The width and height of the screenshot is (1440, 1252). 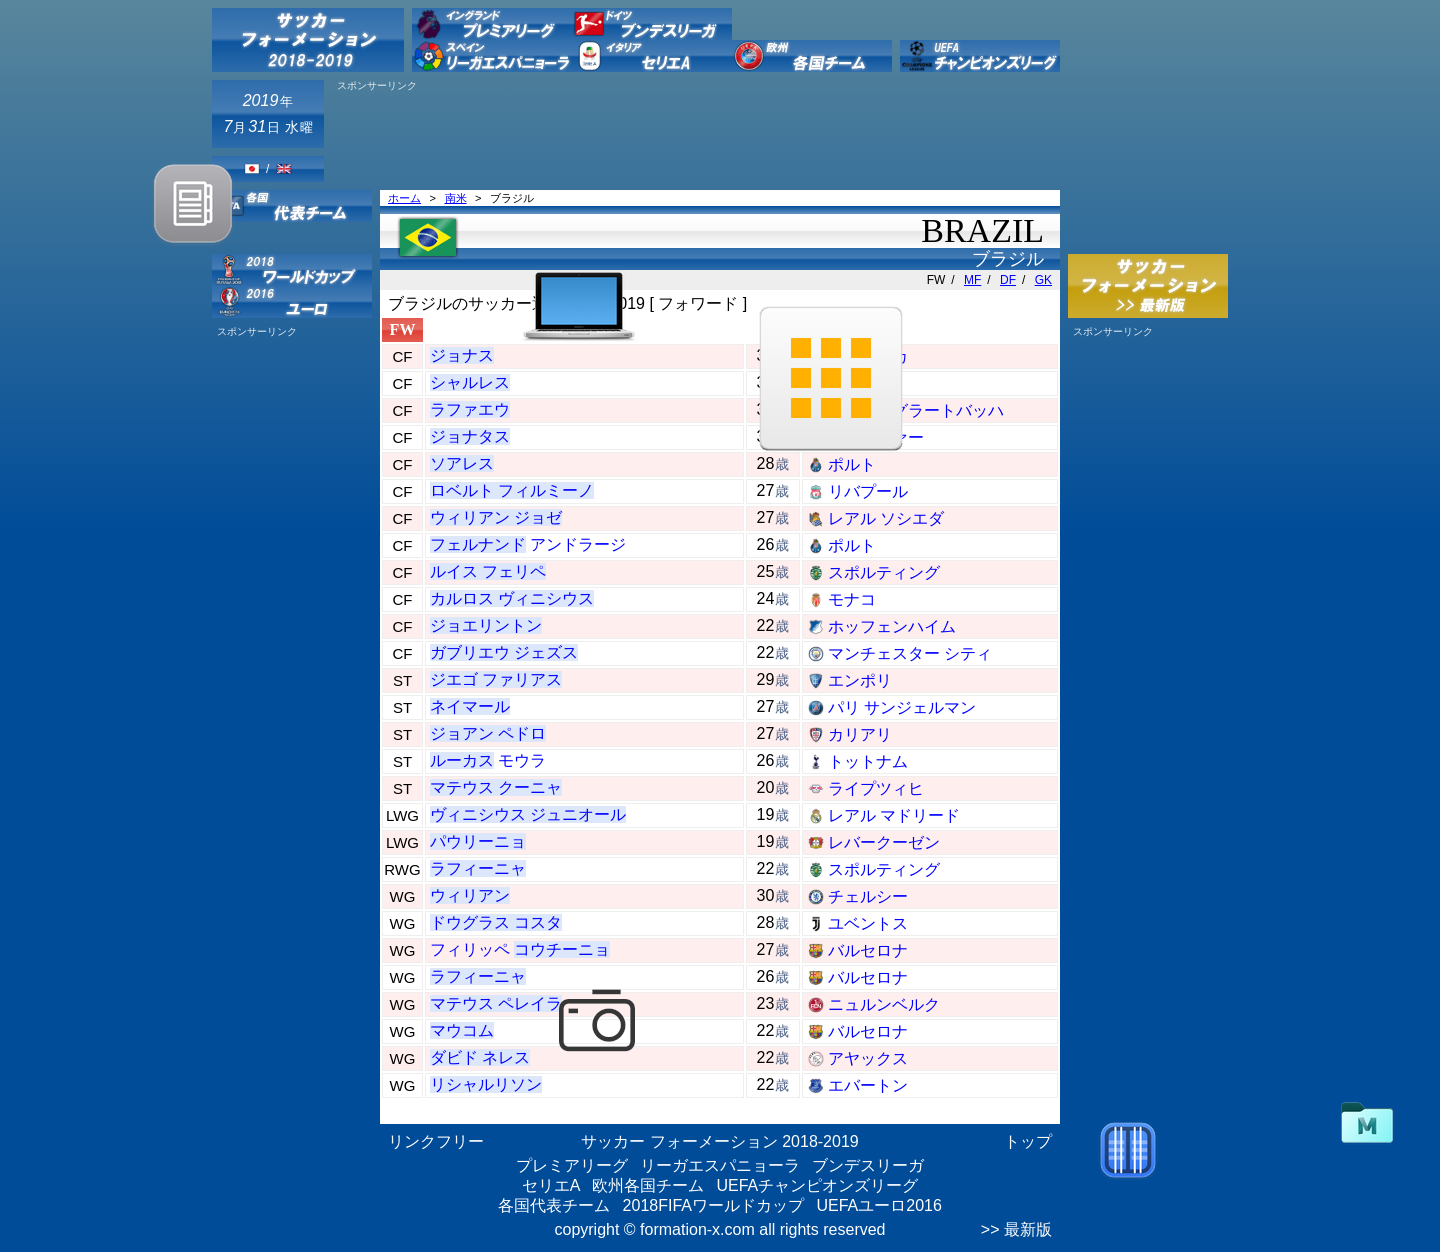 What do you see at coordinates (597, 1018) in the screenshot?
I see `open photo management app` at bounding box center [597, 1018].